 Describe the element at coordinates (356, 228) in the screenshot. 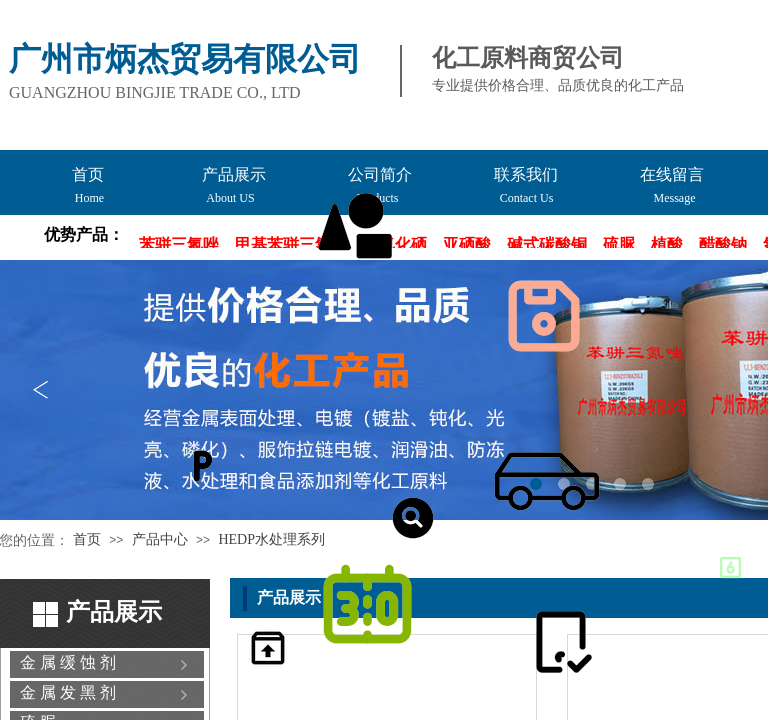

I see `access shape tools or drawing options` at that location.